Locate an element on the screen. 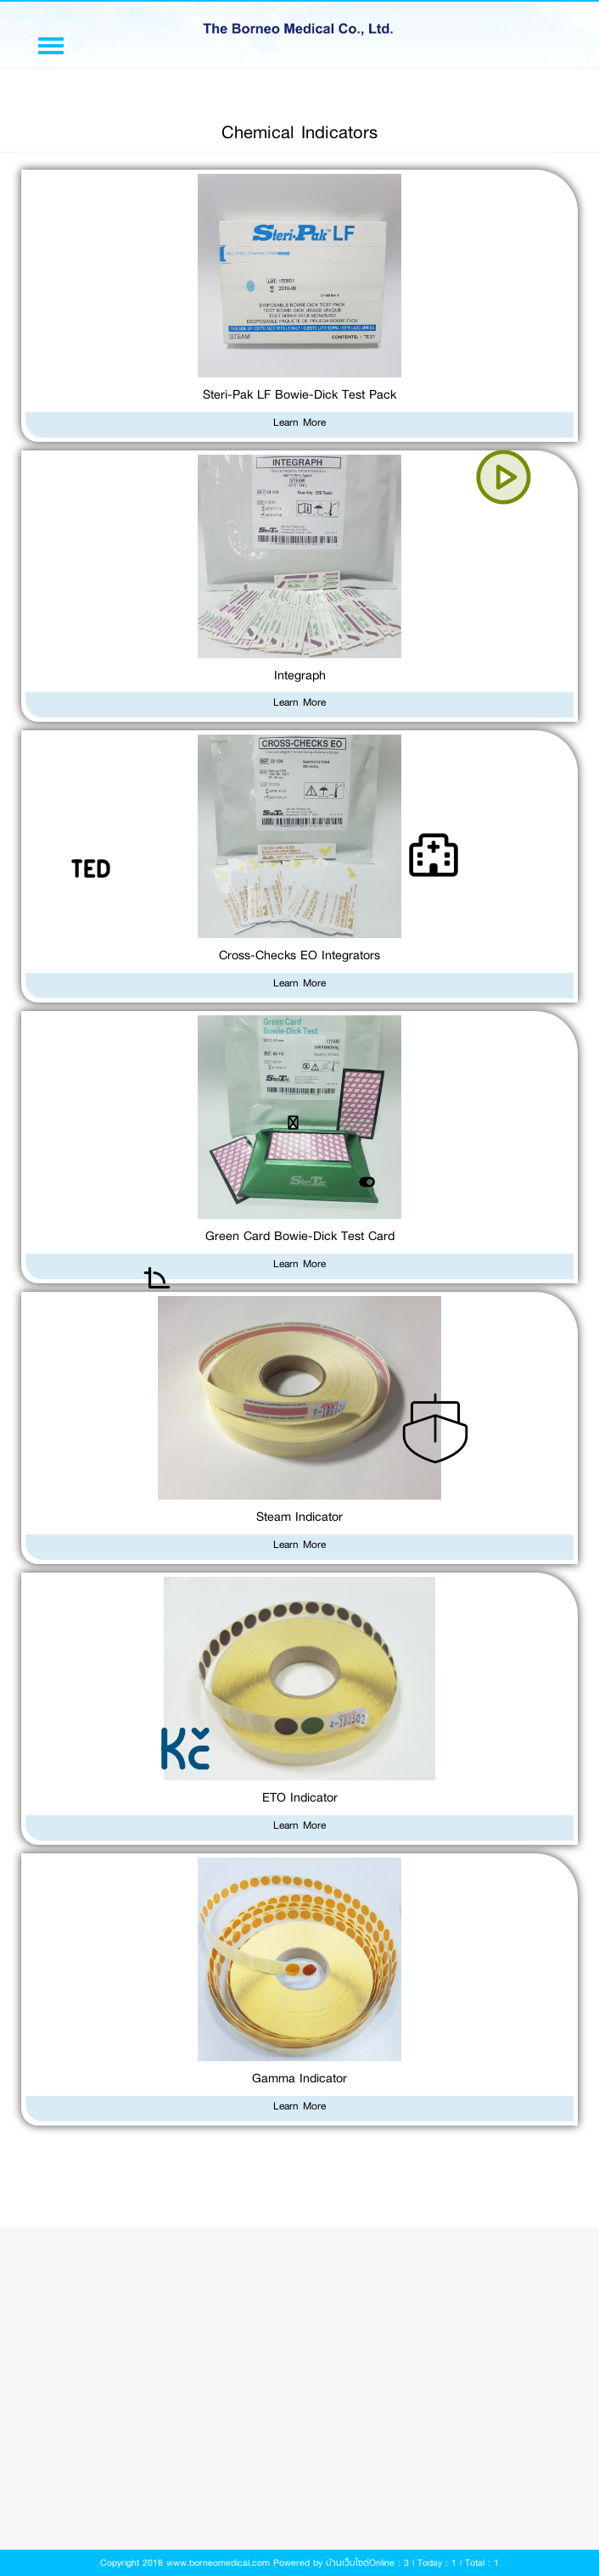 The image size is (599, 2576). select czech koruna as currency is located at coordinates (185, 1748).